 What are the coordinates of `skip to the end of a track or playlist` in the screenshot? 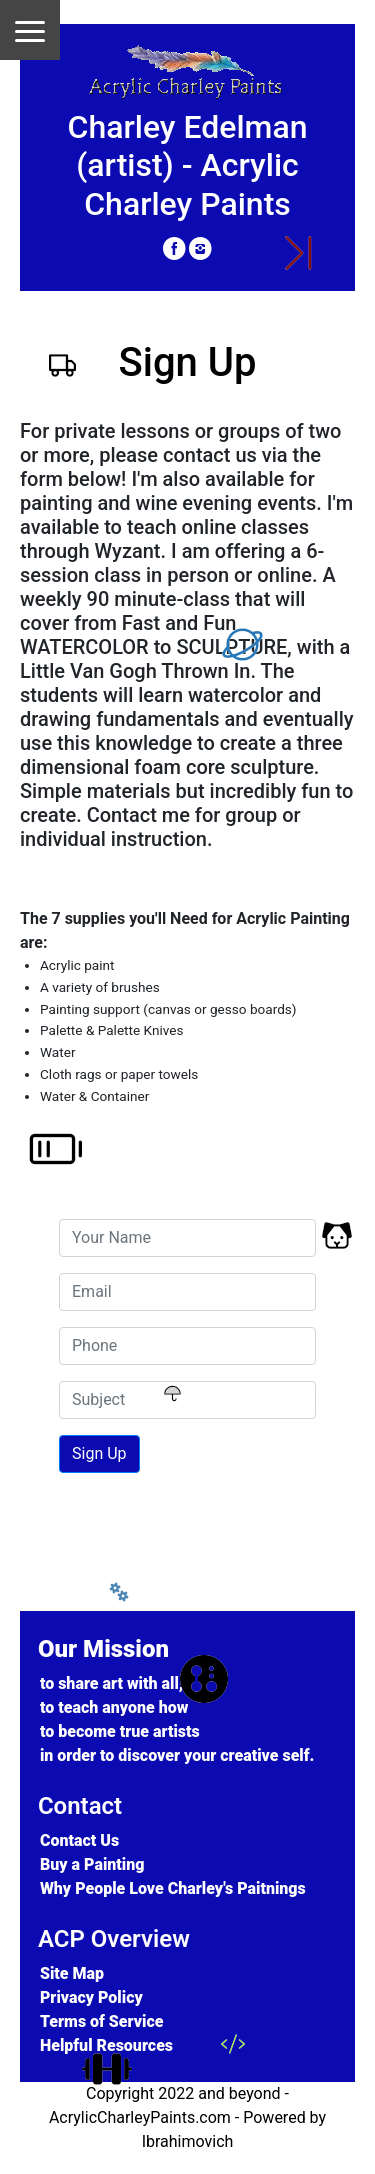 It's located at (299, 253).